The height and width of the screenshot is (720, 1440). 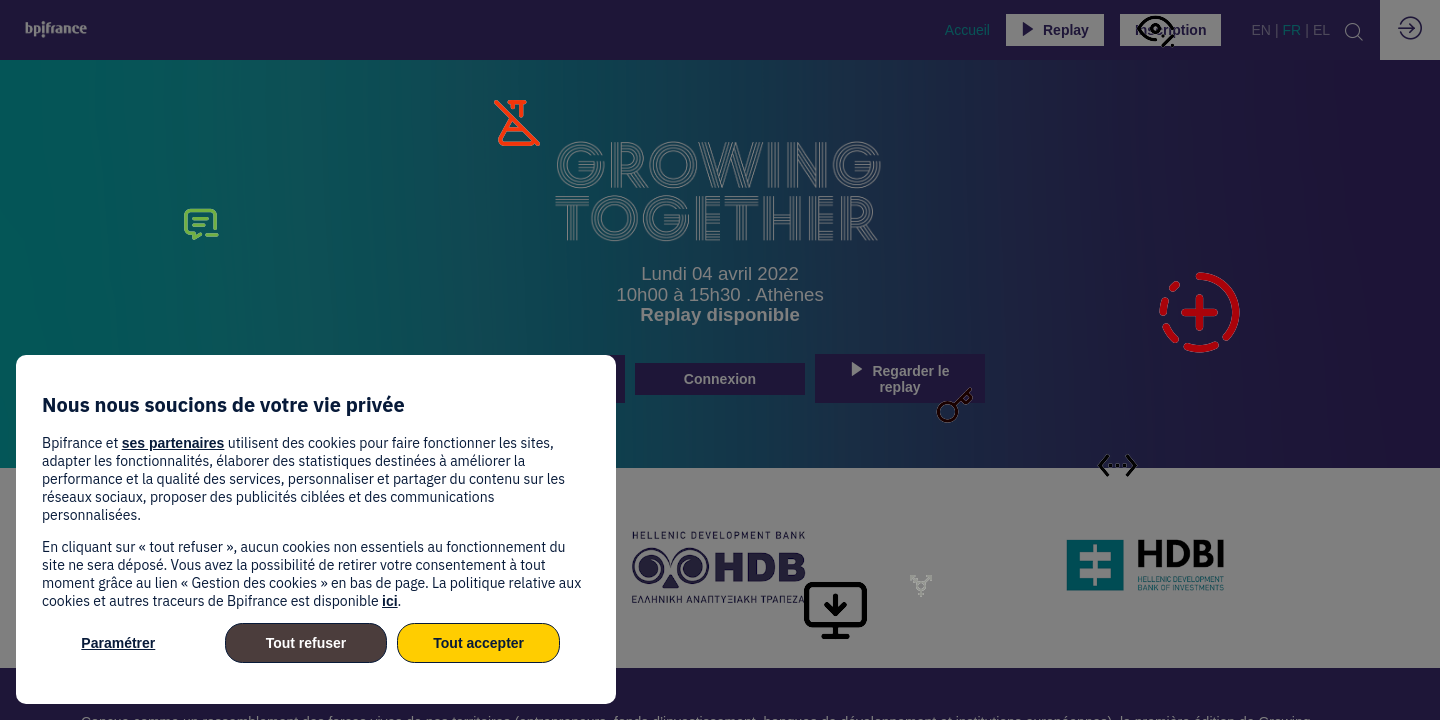 What do you see at coordinates (955, 406) in the screenshot?
I see `access security or password settings` at bounding box center [955, 406].